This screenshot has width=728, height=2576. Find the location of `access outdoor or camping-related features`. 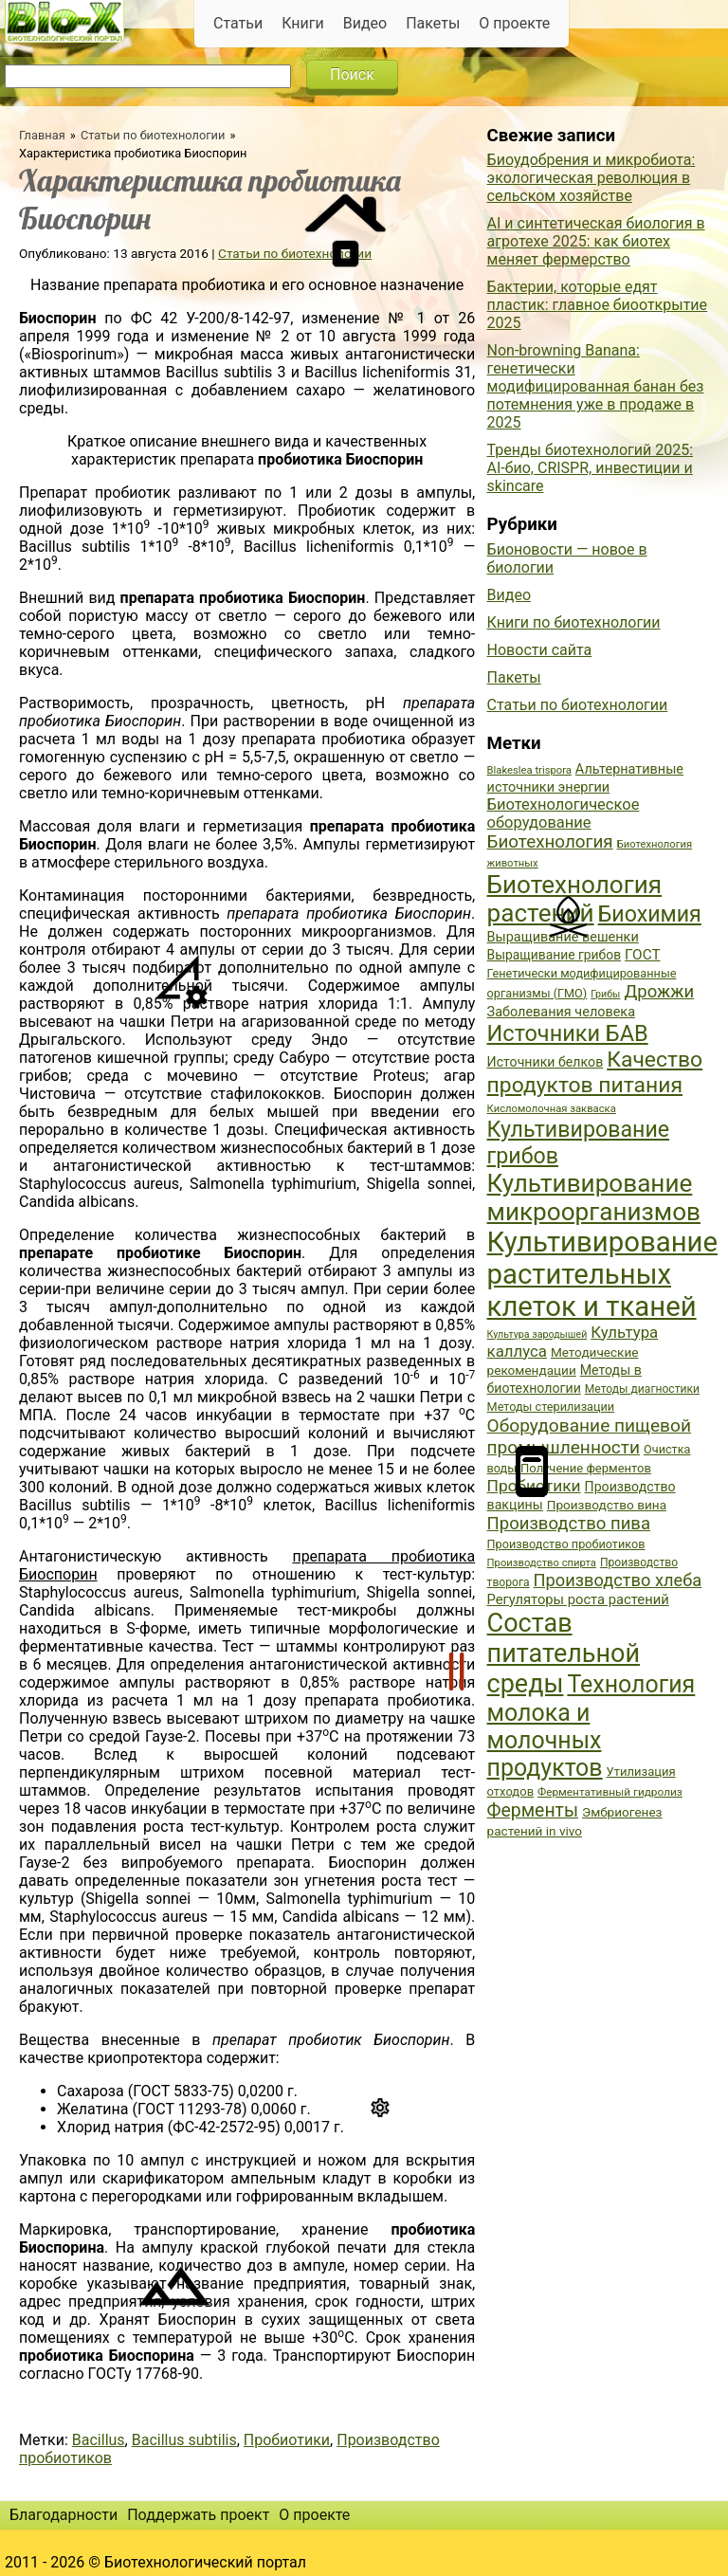

access outdoor or camping-related features is located at coordinates (568, 916).